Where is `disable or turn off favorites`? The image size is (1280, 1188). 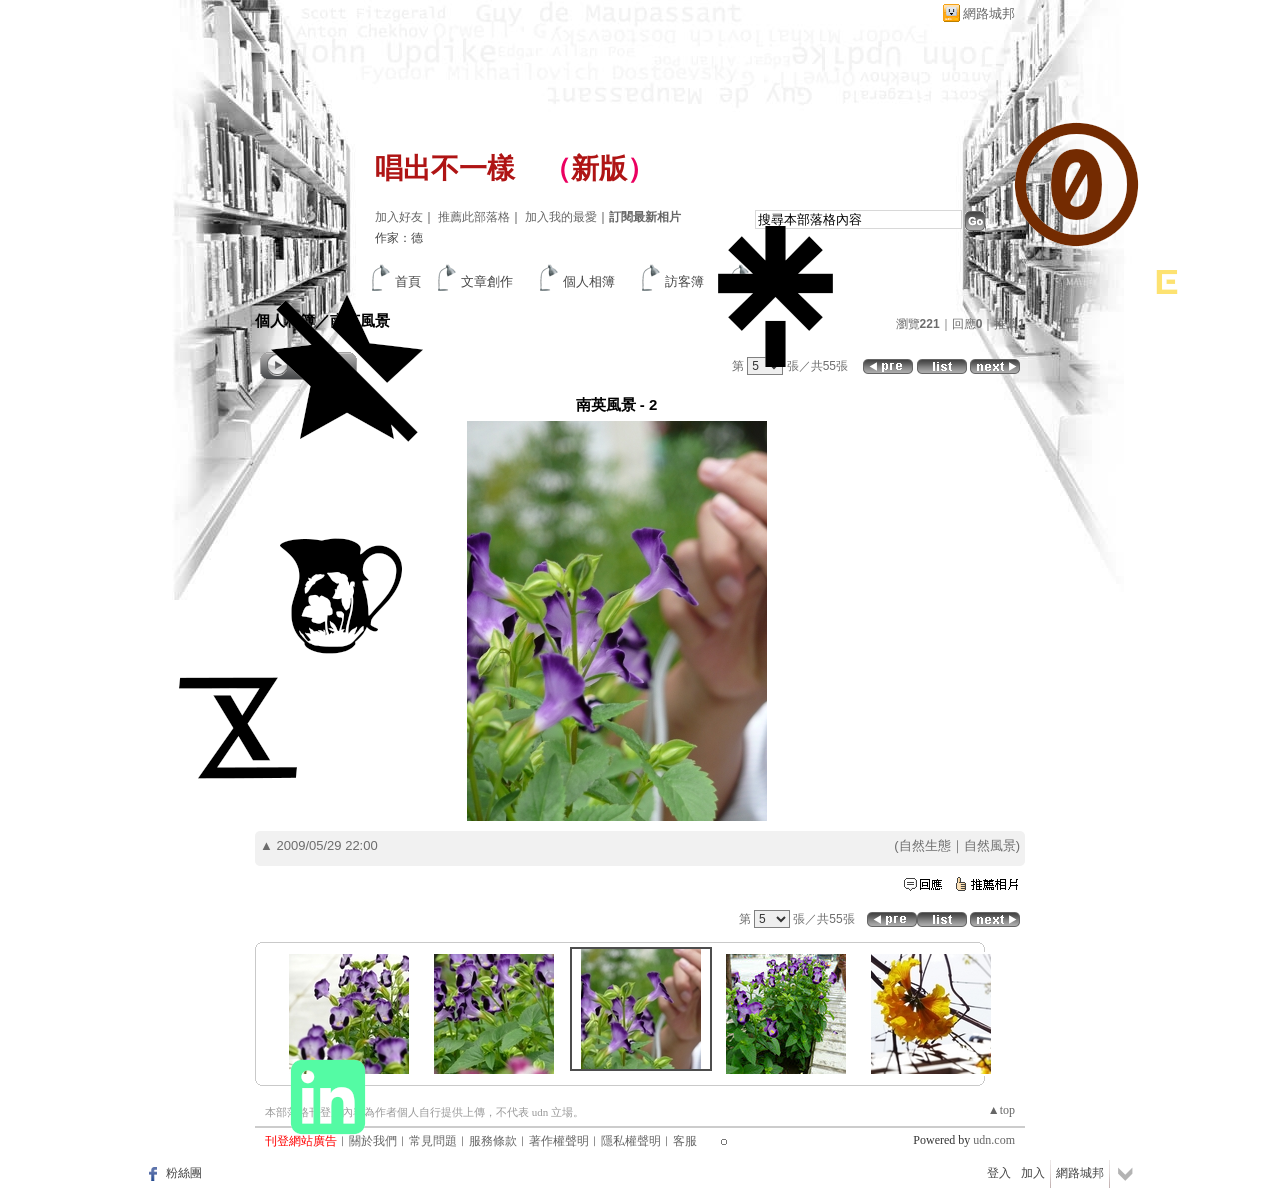 disable or turn off favorites is located at coordinates (347, 371).